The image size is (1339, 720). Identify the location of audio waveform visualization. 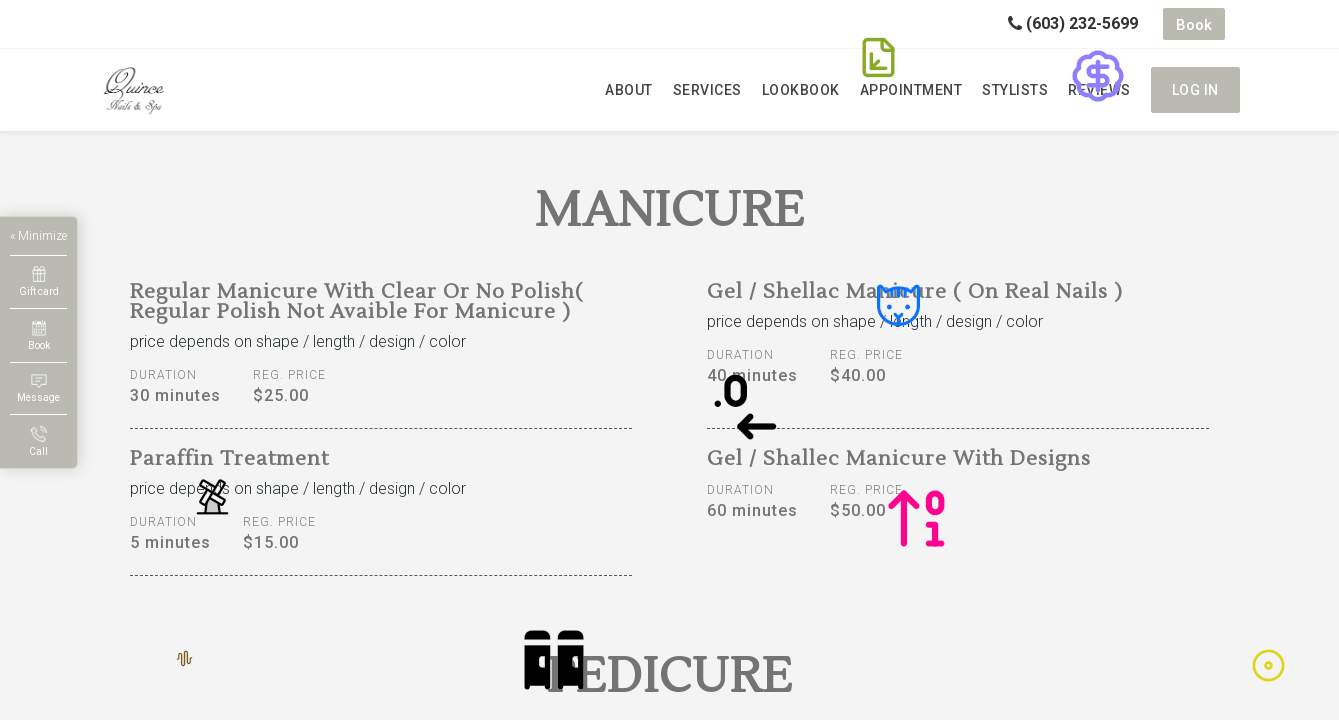
(184, 658).